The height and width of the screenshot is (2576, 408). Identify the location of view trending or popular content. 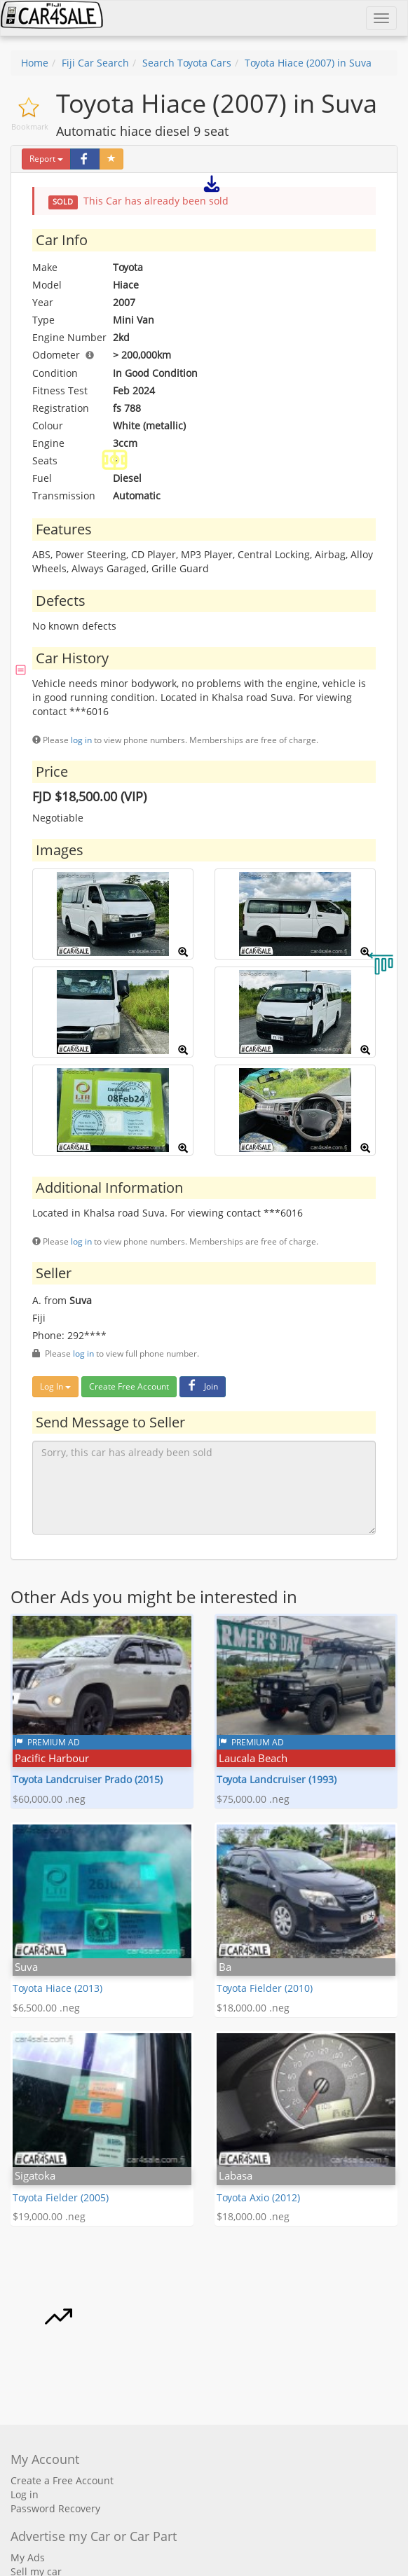
(58, 2316).